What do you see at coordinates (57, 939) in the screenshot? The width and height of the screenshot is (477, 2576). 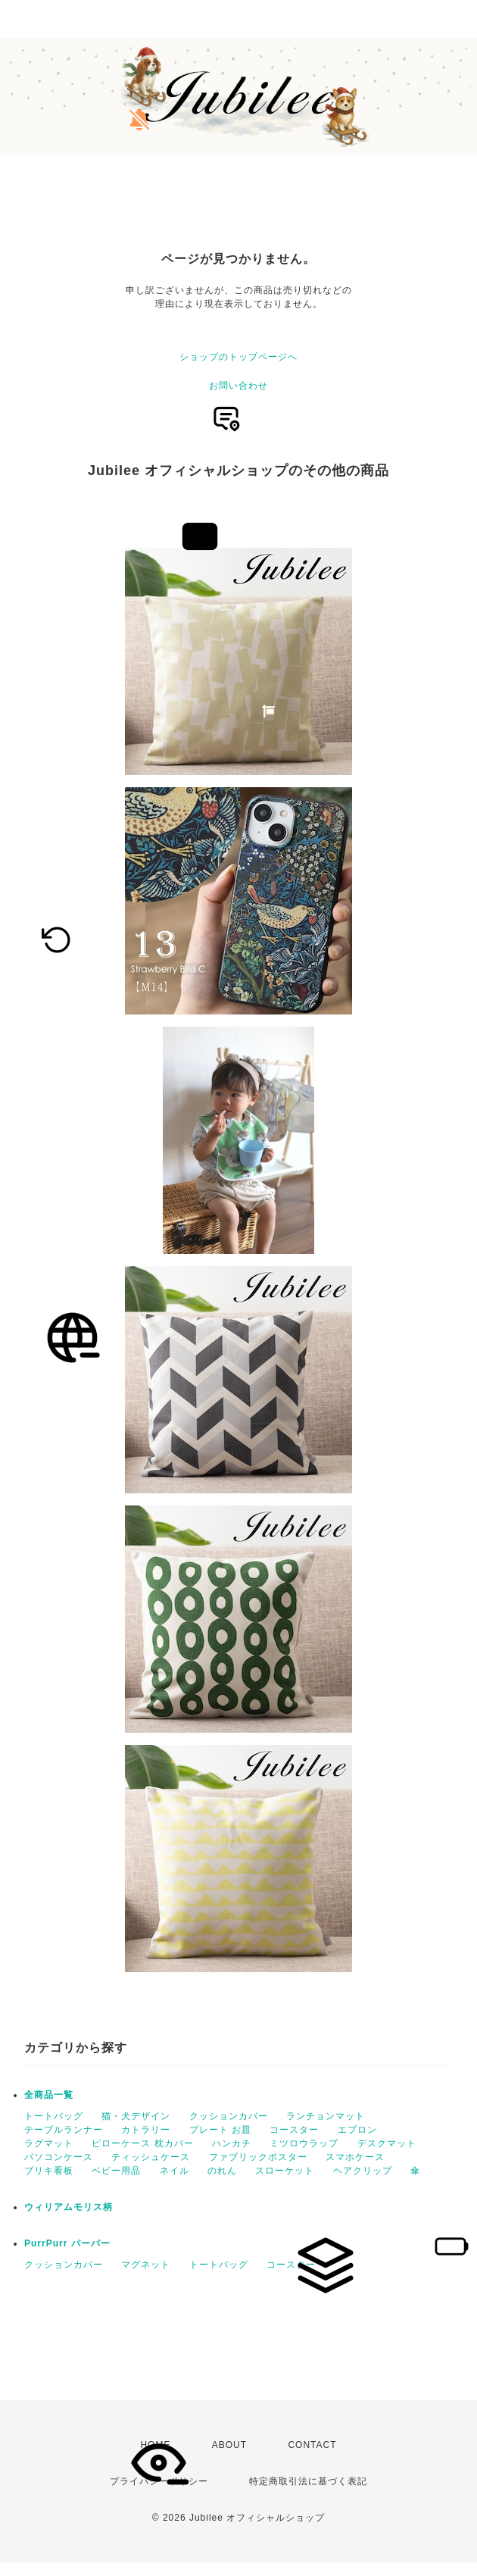 I see `undo last action` at bounding box center [57, 939].